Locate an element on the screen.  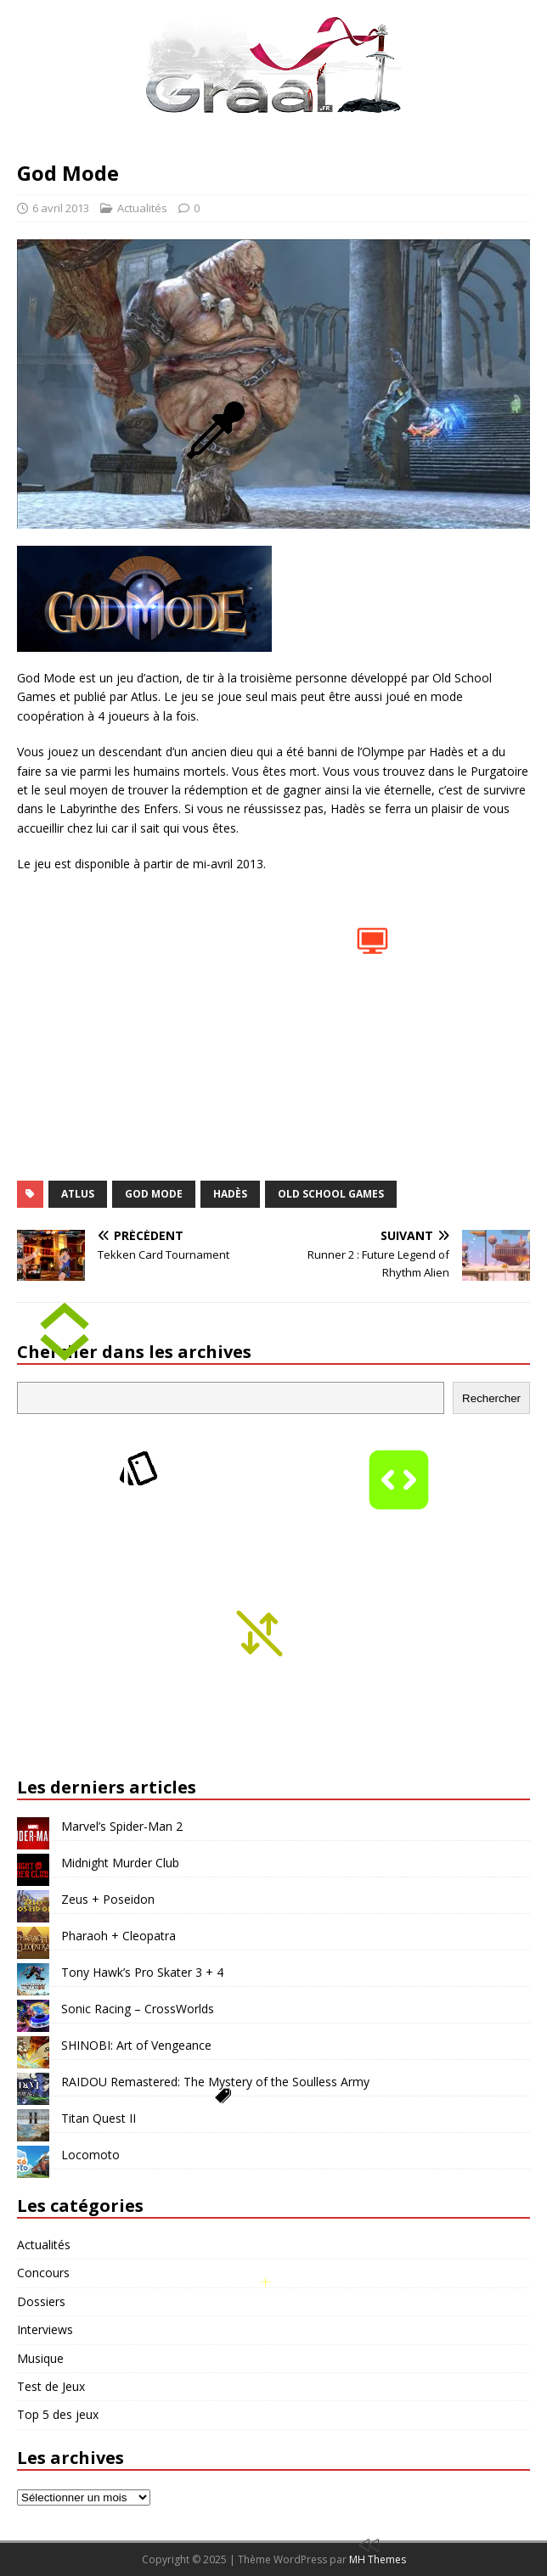
expand or collapse a section is located at coordinates (65, 1332).